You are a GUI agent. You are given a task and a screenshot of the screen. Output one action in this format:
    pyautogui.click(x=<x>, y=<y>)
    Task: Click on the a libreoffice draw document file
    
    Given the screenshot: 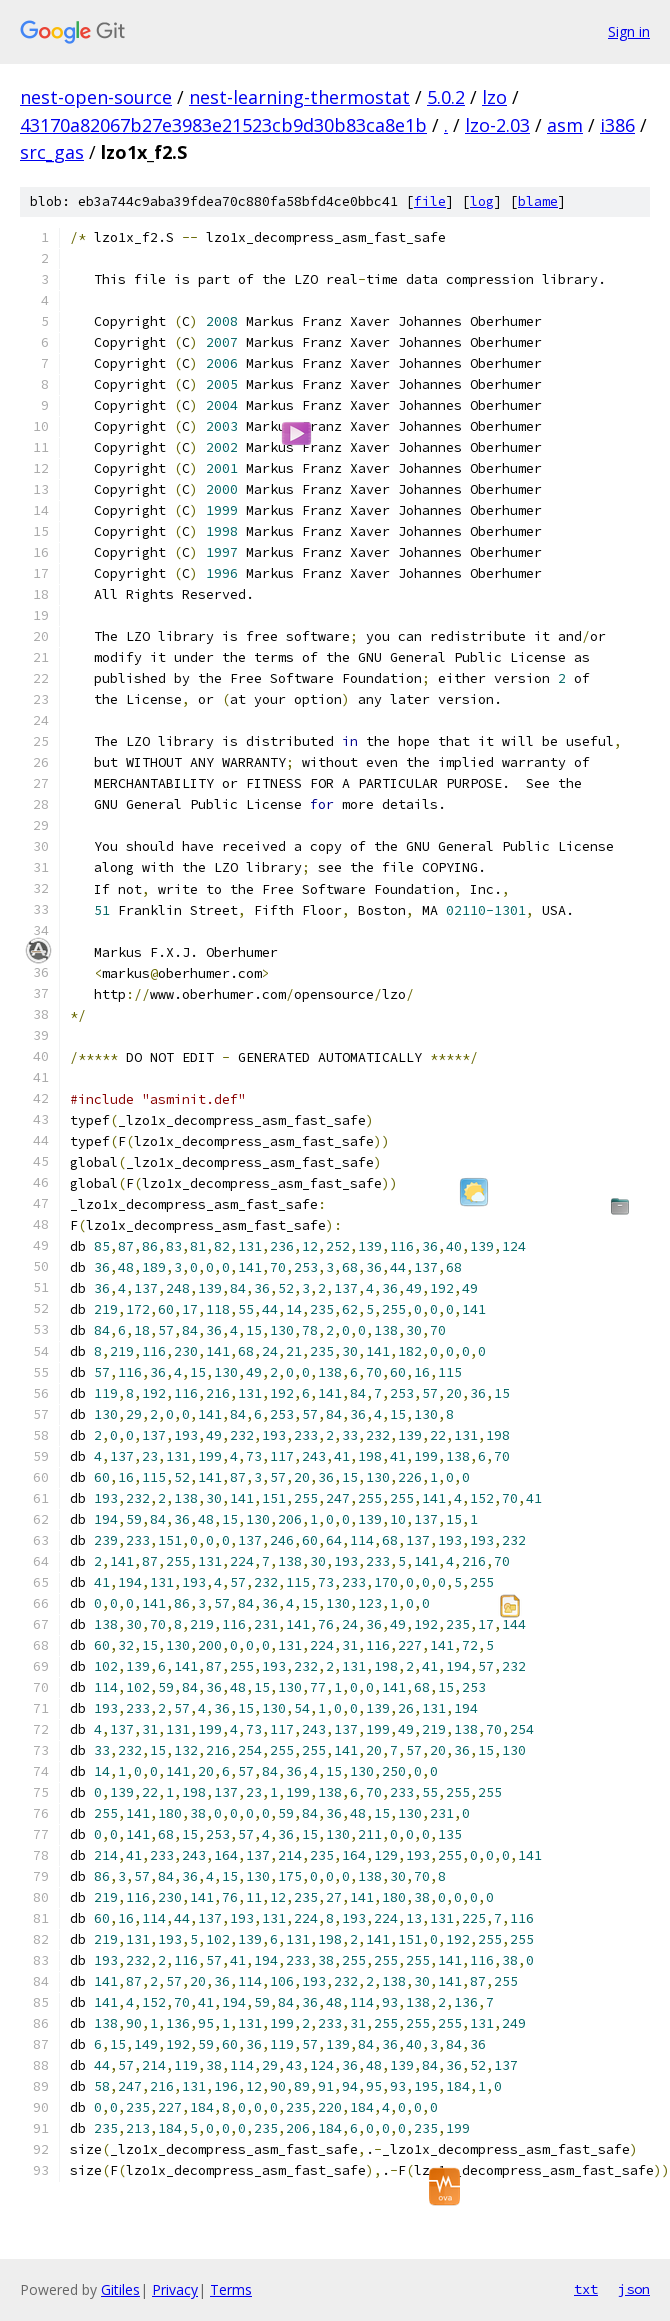 What is the action you would take?
    pyautogui.click(x=510, y=1606)
    